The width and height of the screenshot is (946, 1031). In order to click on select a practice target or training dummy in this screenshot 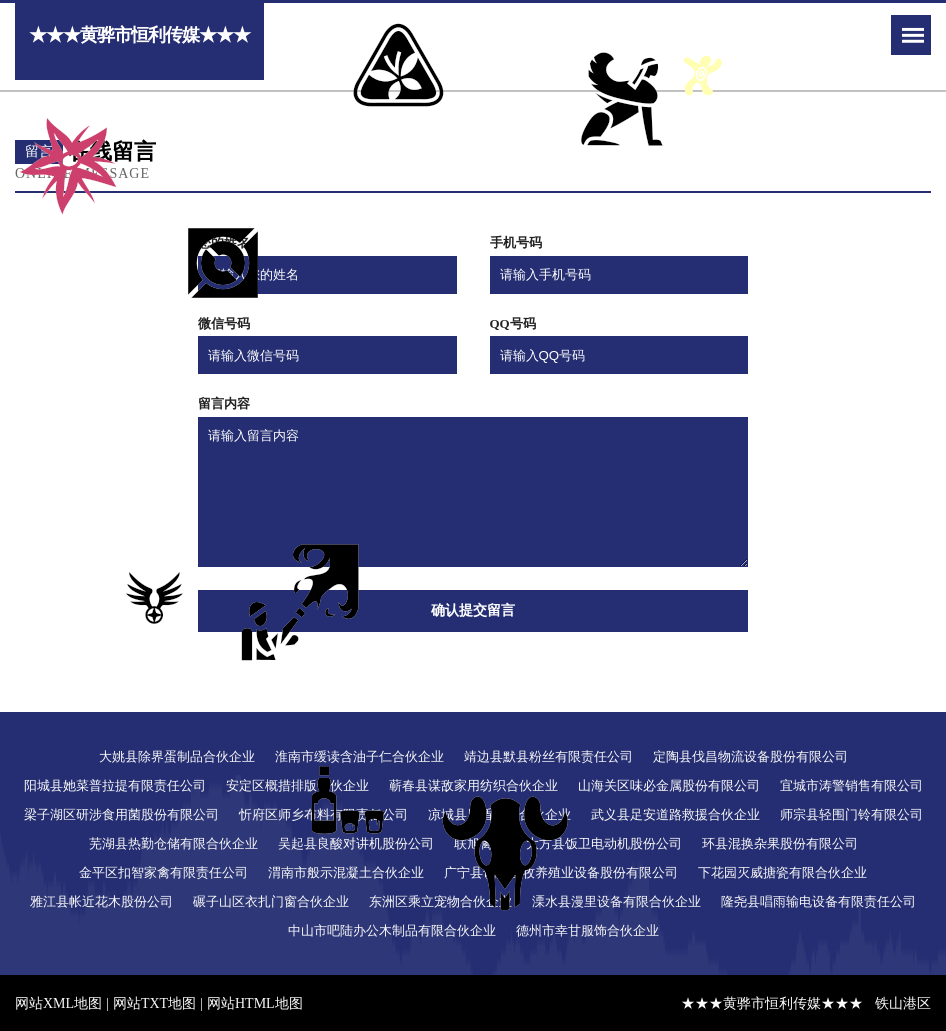, I will do `click(702, 75)`.